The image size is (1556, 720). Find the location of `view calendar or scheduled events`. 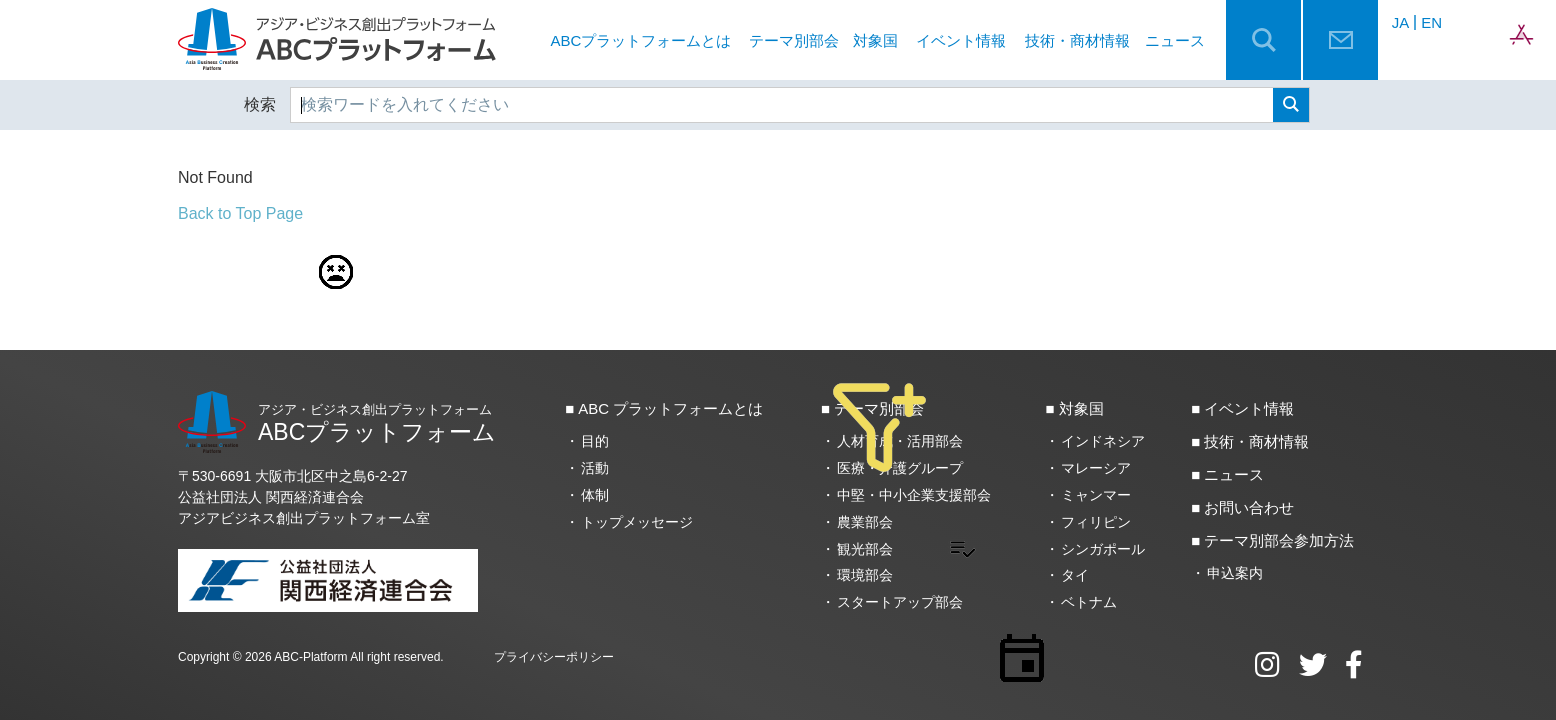

view calendar or scheduled events is located at coordinates (1022, 658).